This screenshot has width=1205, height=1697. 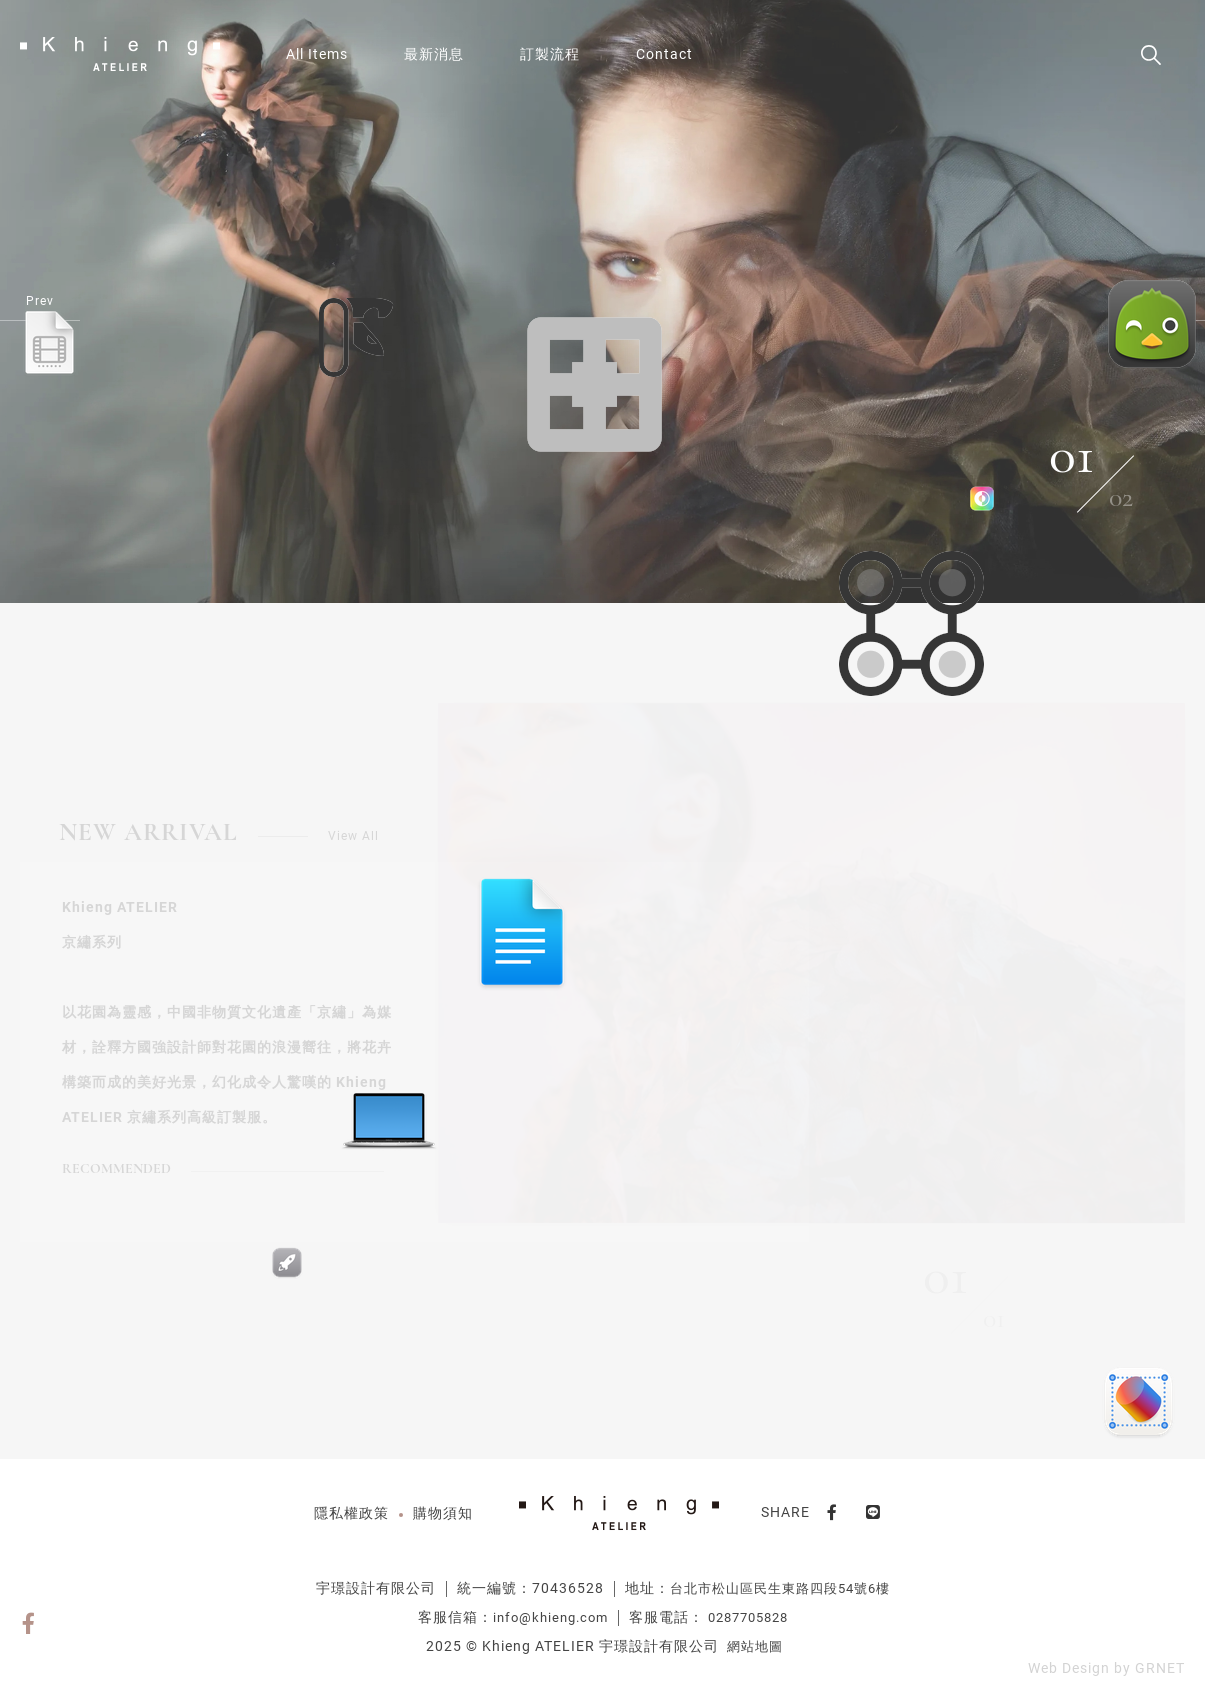 I want to click on fit content to window, so click(x=594, y=384).